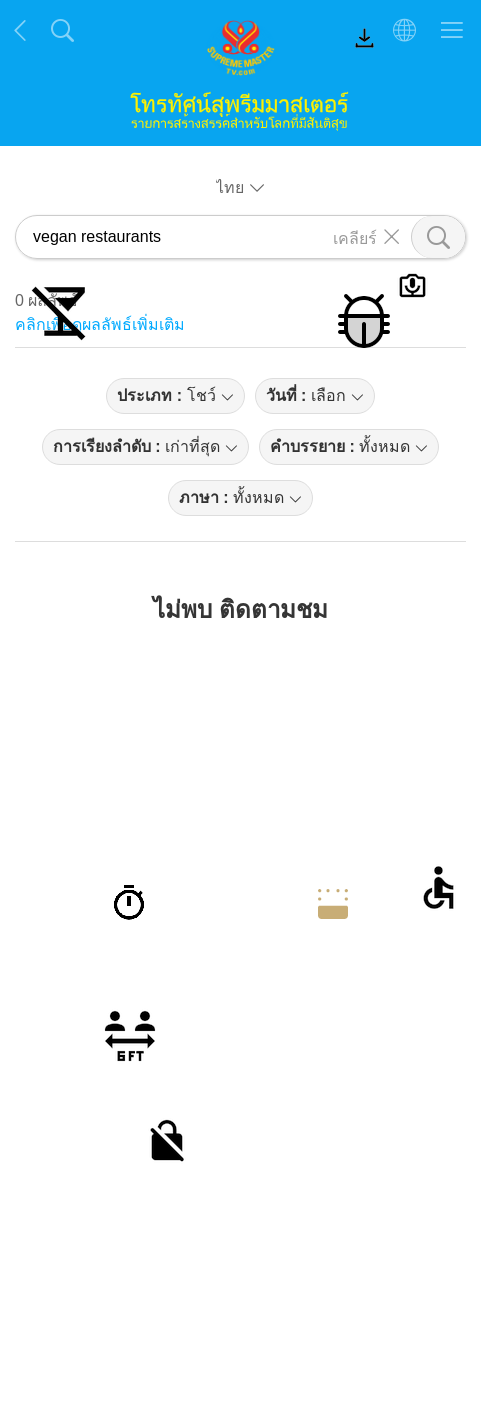  What do you see at coordinates (130, 1036) in the screenshot?
I see `indicates social distancing requirement of 6 feet` at bounding box center [130, 1036].